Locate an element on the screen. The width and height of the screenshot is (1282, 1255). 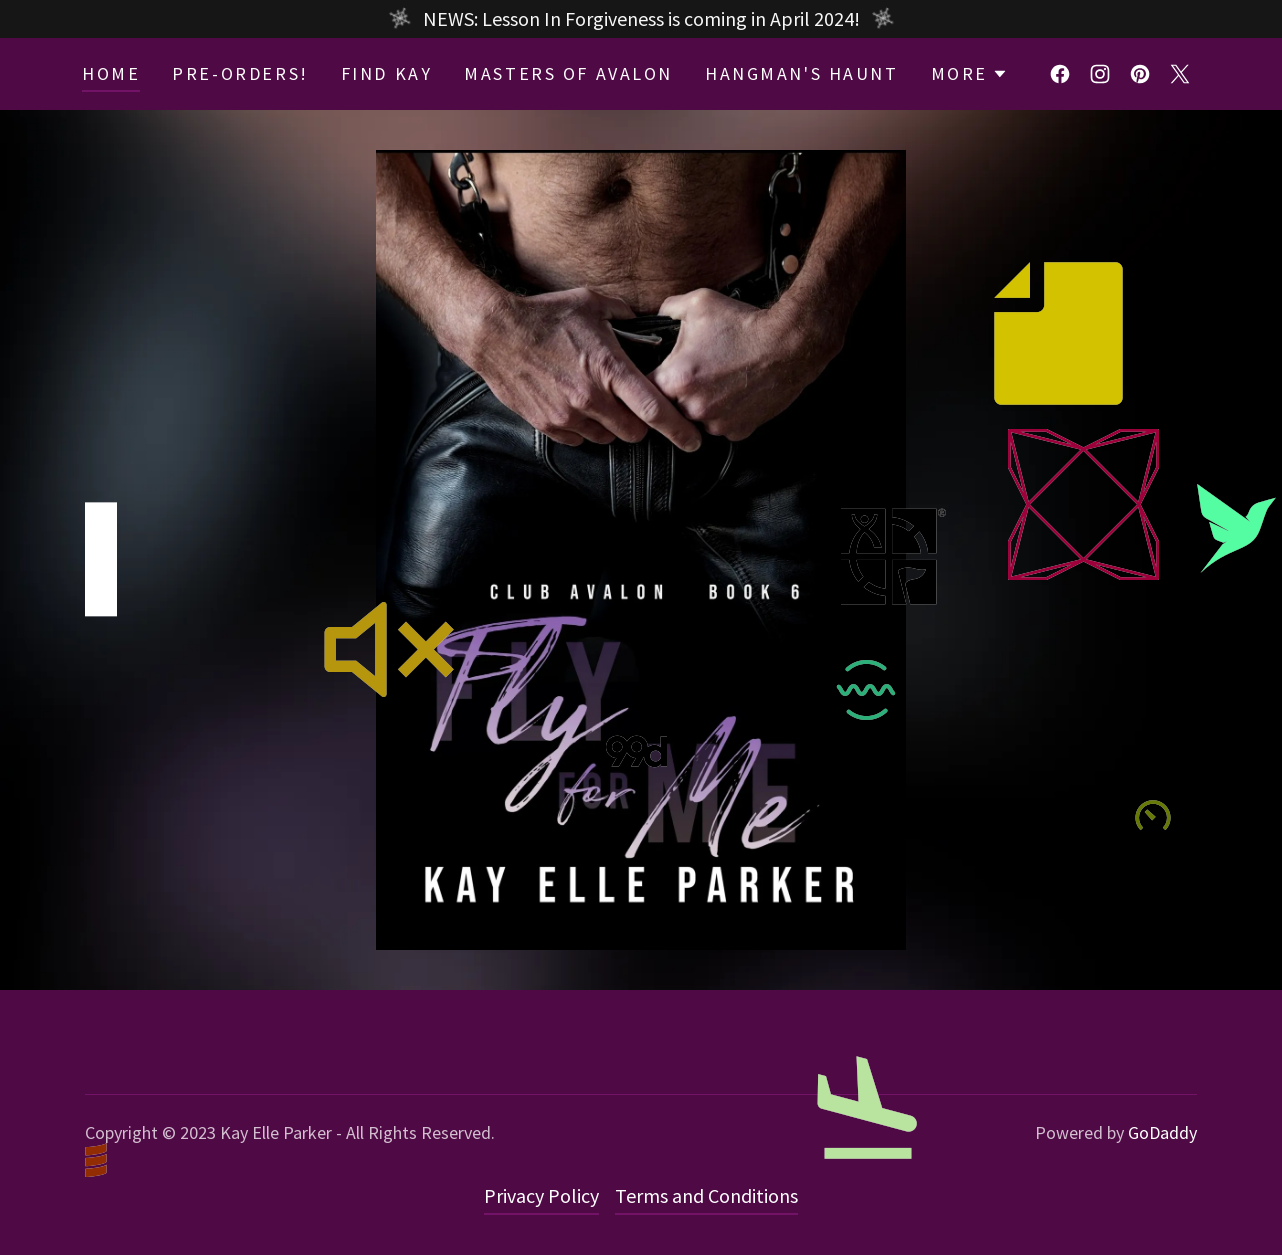
mute audio or sound is located at coordinates (386, 649).